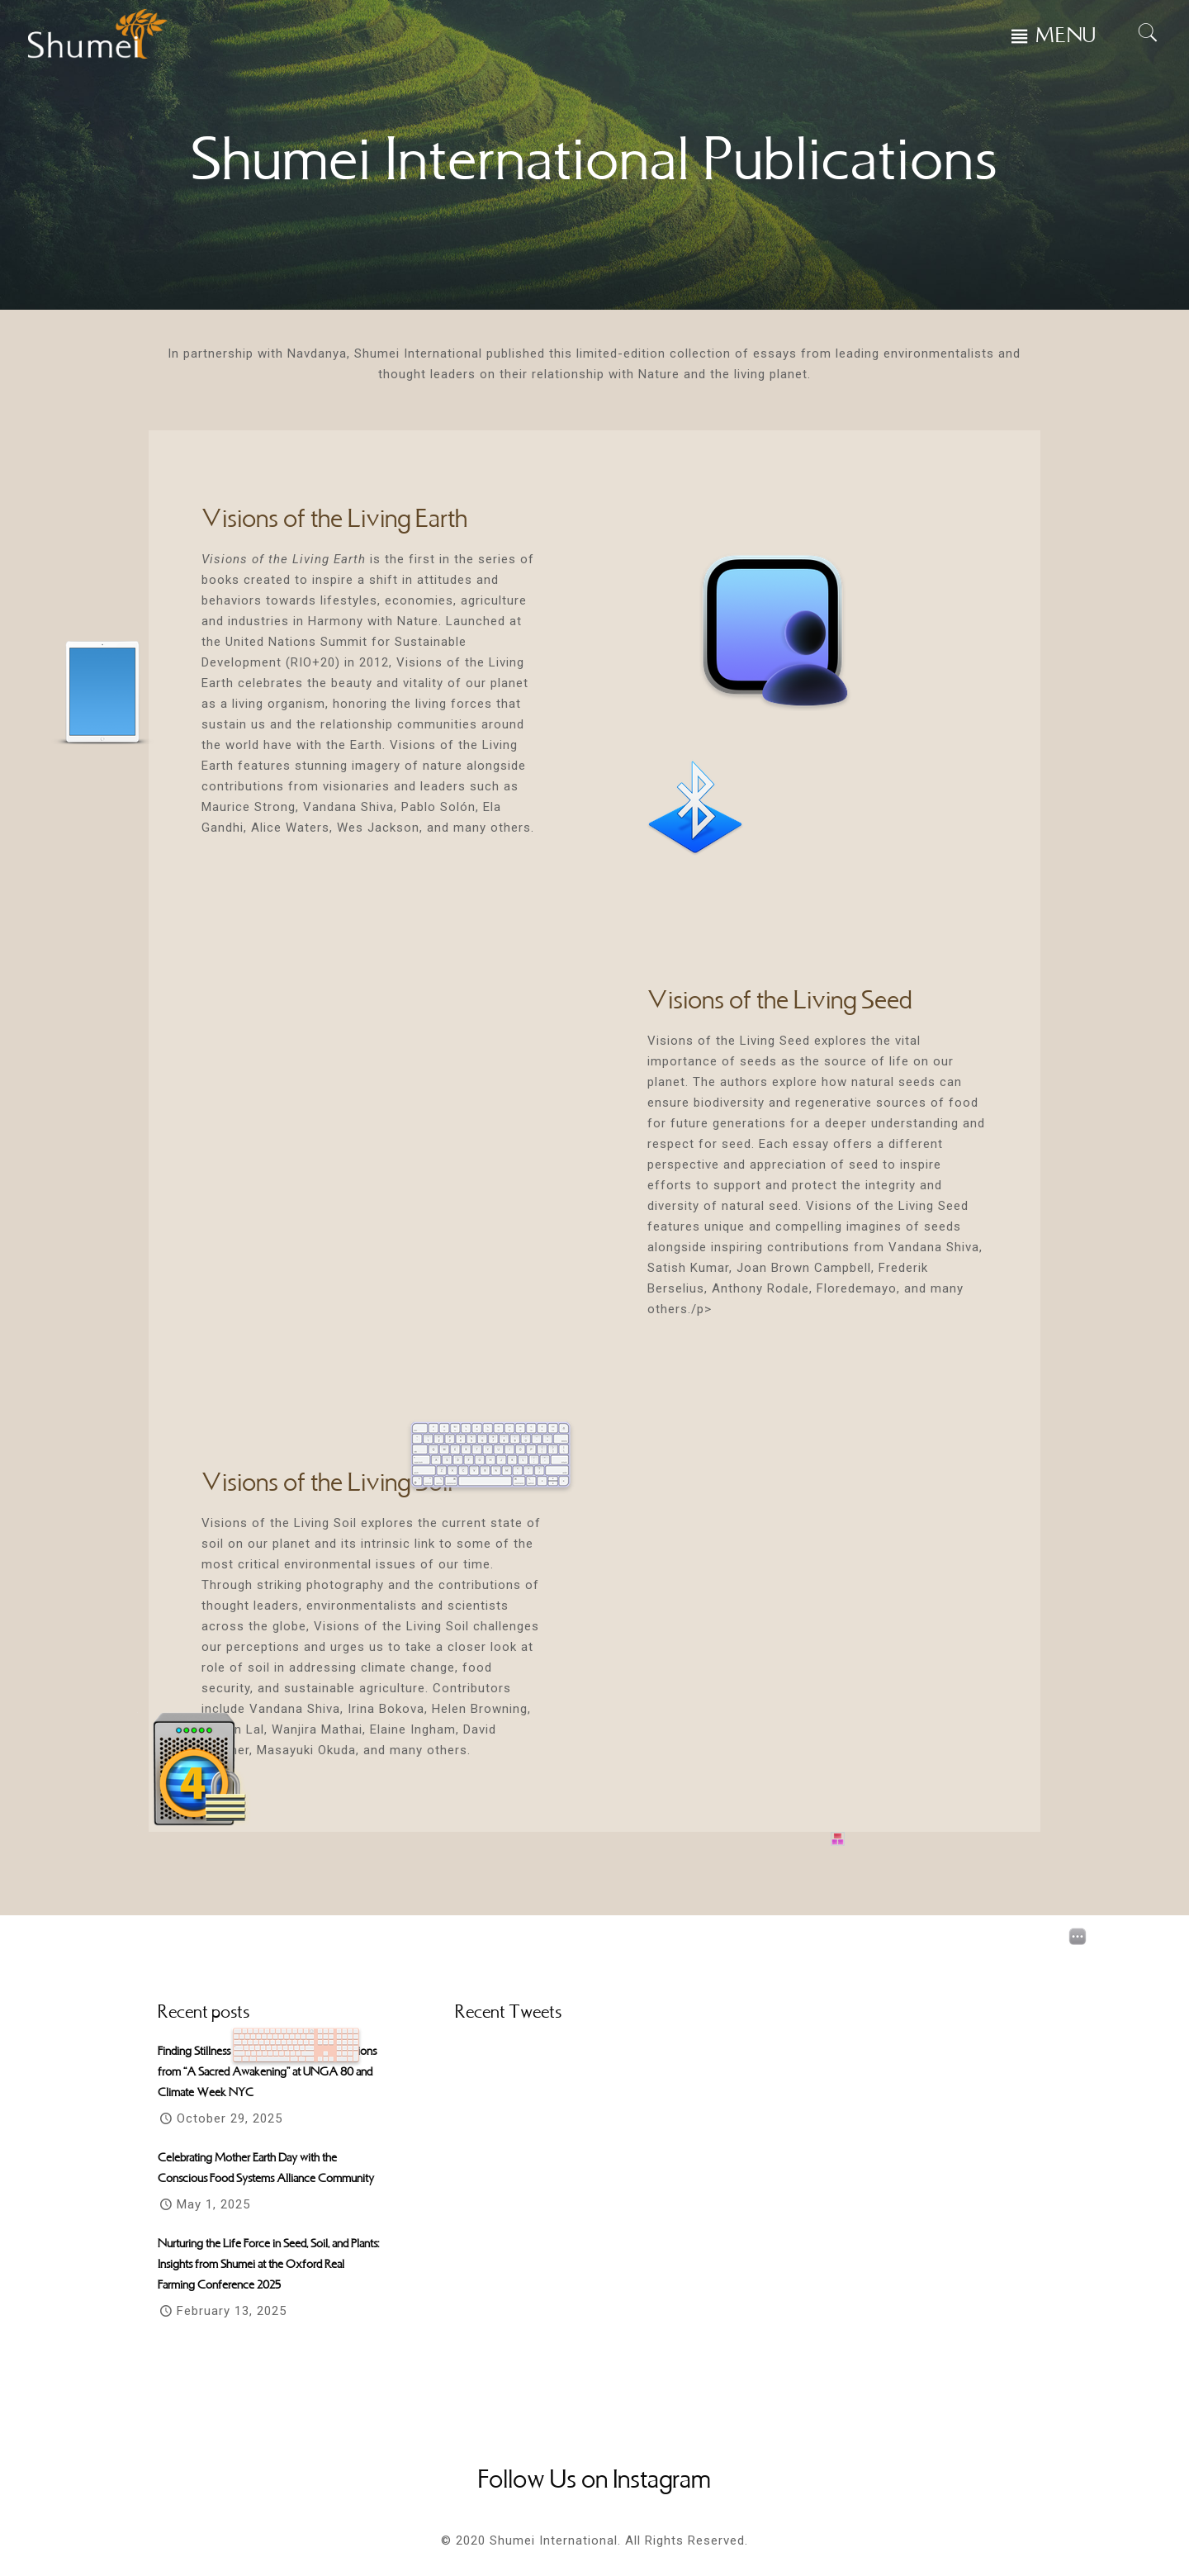  What do you see at coordinates (837, 1838) in the screenshot?
I see `select all items in the current view` at bounding box center [837, 1838].